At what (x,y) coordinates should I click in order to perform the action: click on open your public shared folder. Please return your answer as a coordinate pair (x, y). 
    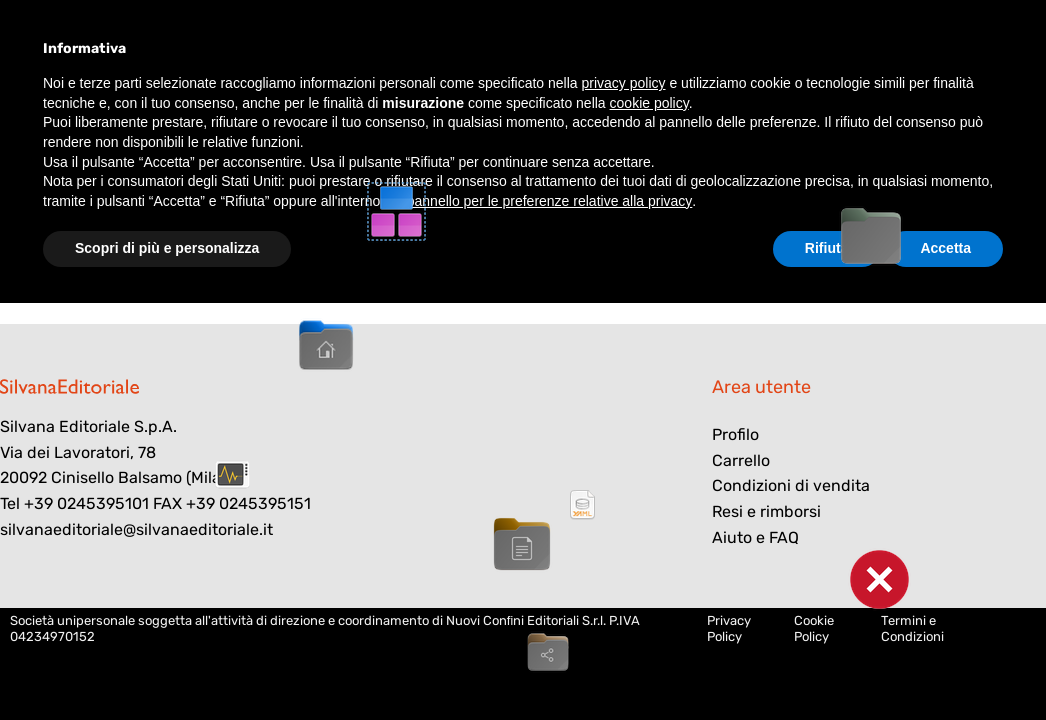
    Looking at the image, I should click on (548, 652).